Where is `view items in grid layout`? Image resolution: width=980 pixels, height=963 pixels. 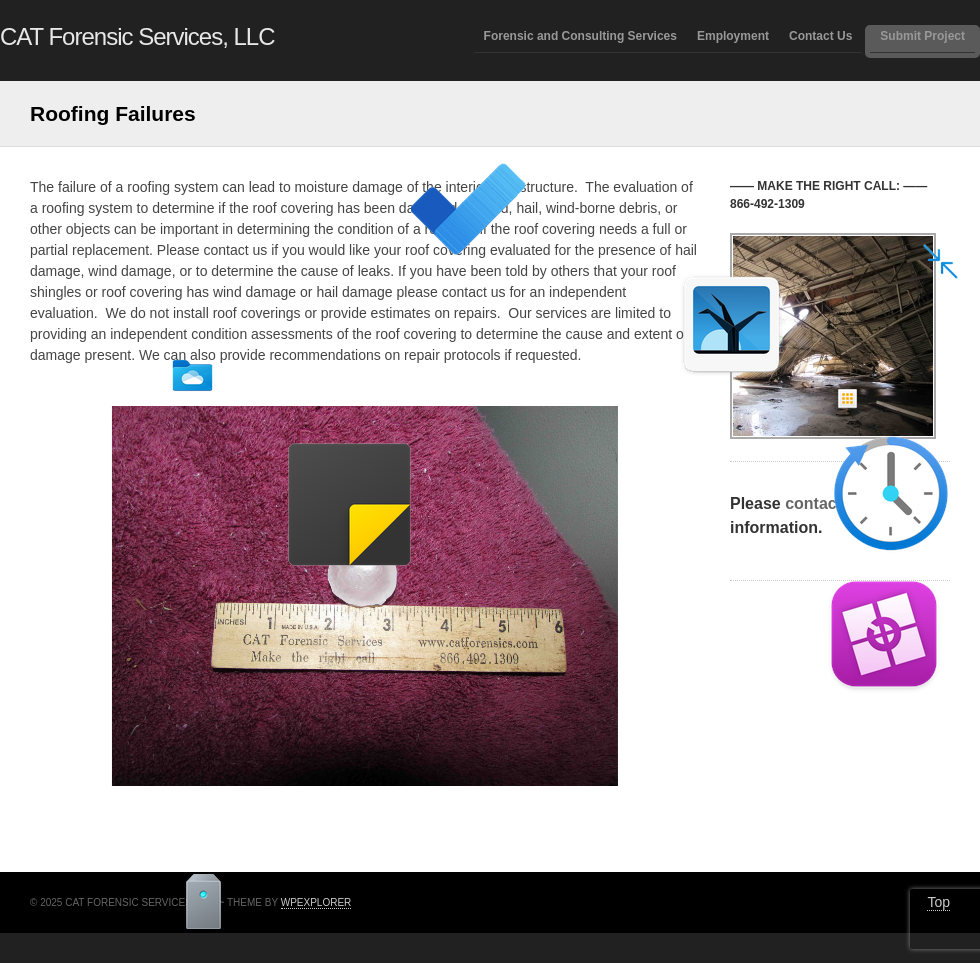 view items in grid layout is located at coordinates (847, 398).